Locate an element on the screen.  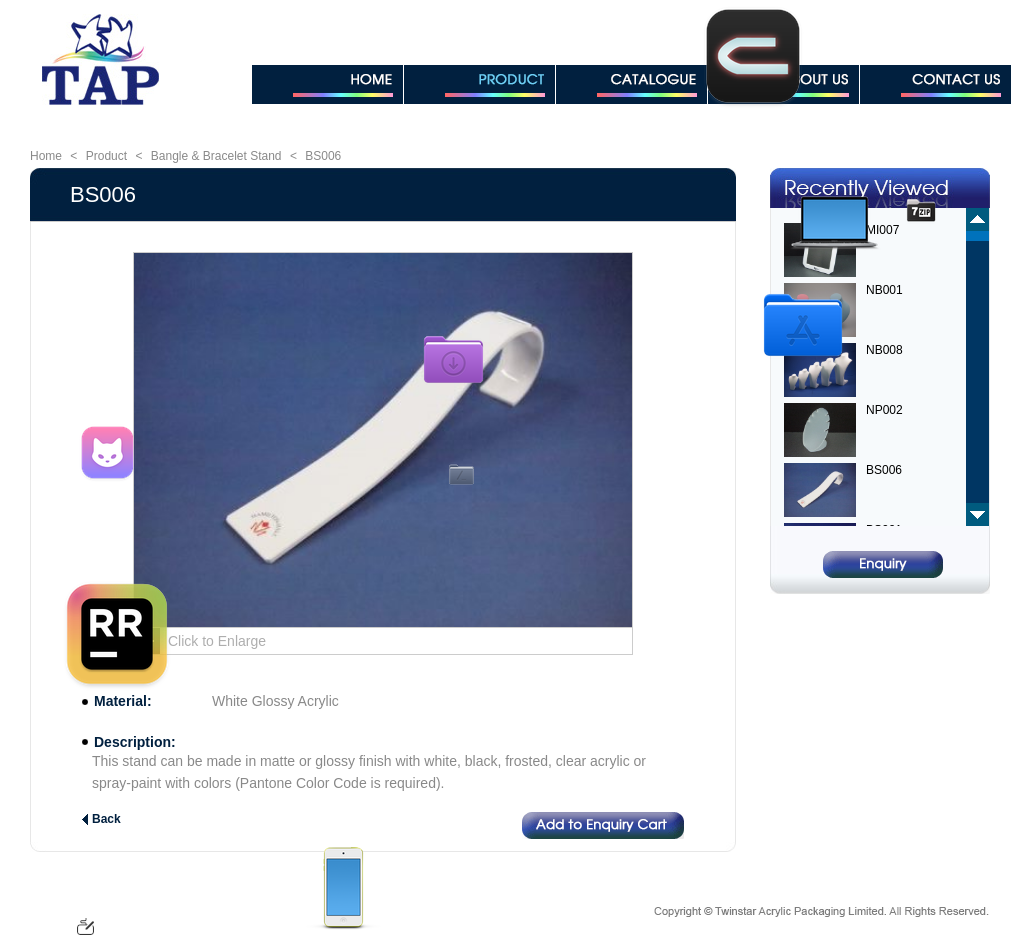
configure wacom tablet settings is located at coordinates (85, 926).